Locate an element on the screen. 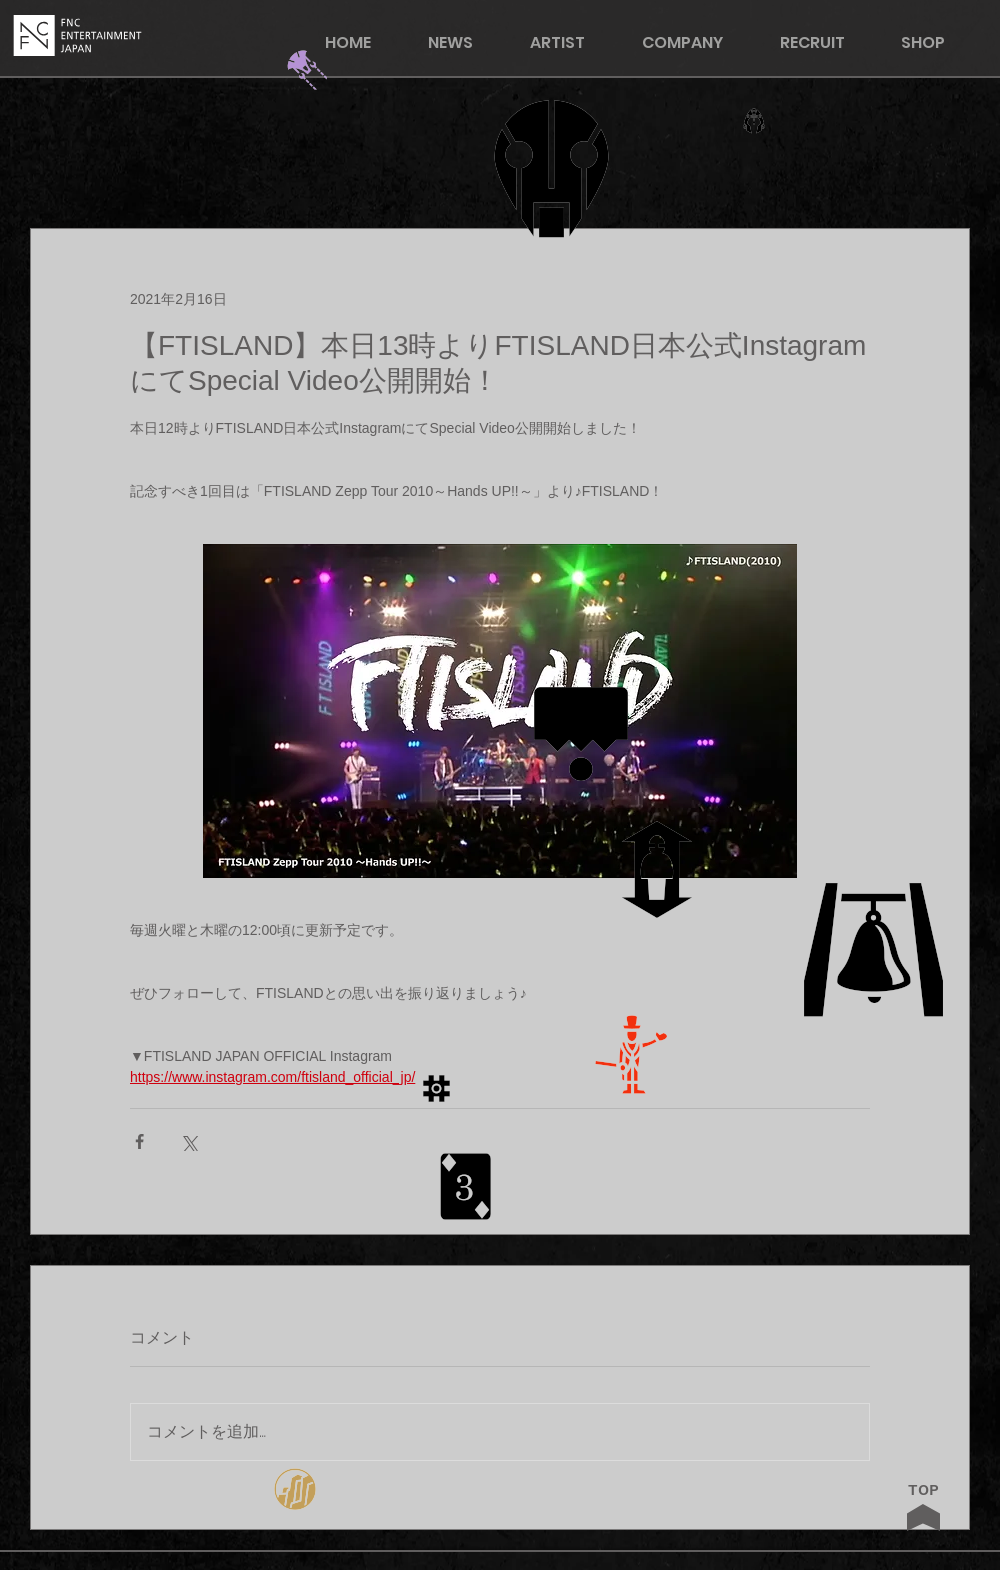 Image resolution: width=1000 pixels, height=1570 pixels. android or robot character avatar is located at coordinates (551, 169).